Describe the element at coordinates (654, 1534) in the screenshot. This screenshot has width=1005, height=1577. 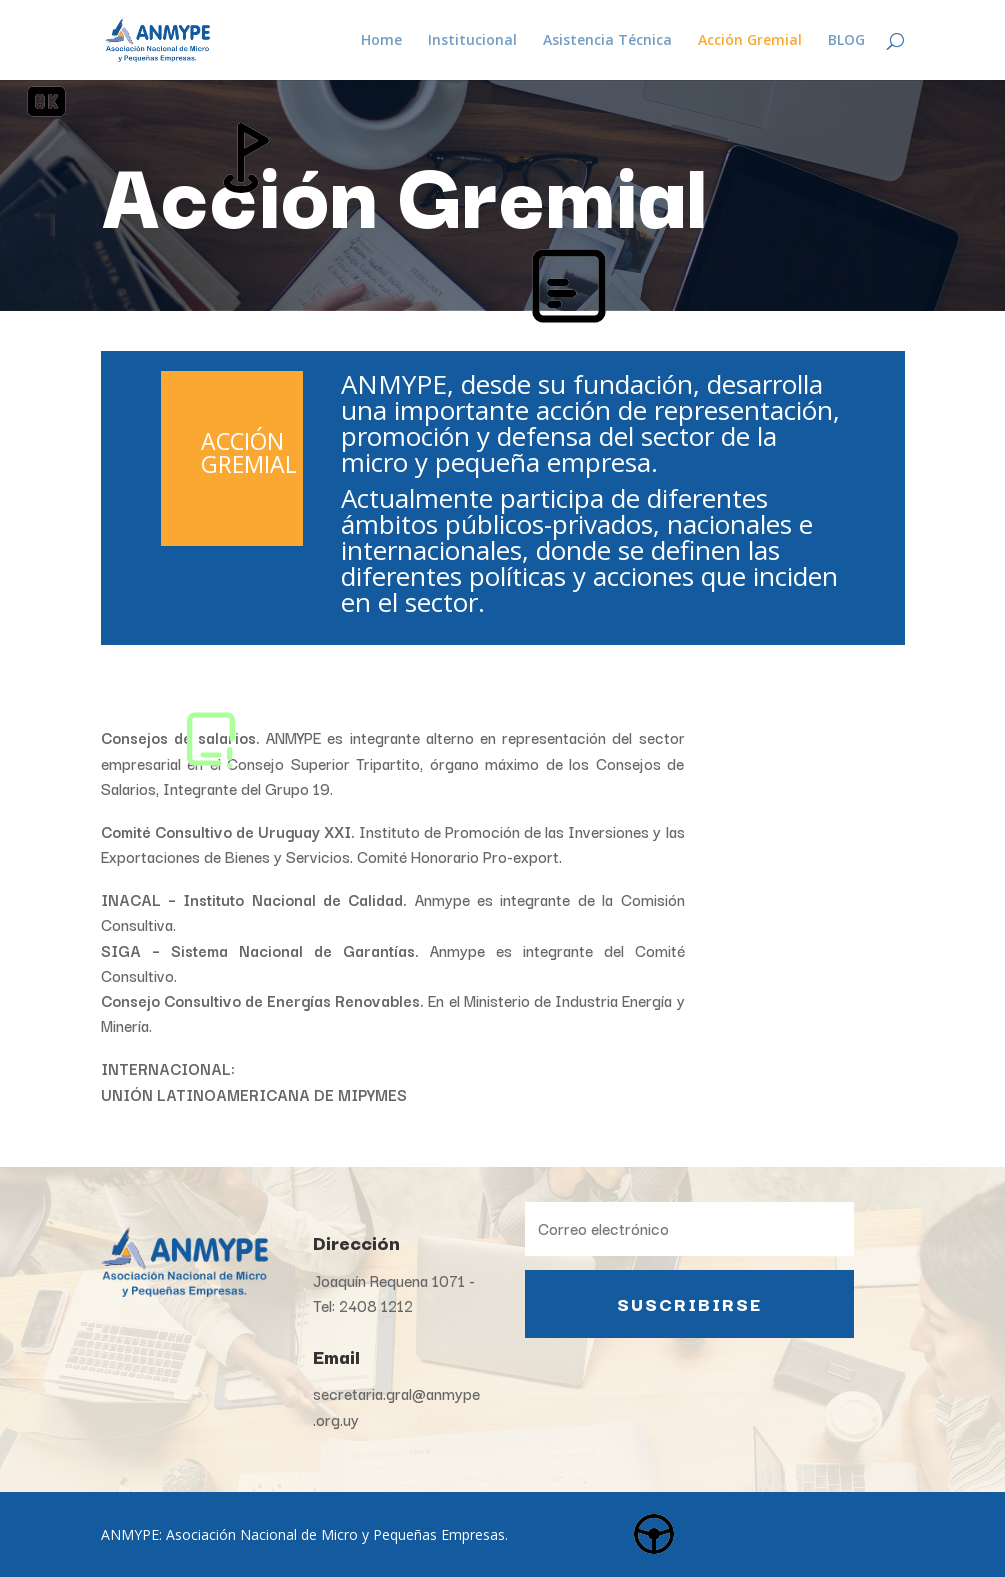
I see `access vehicle or driving controls` at that location.